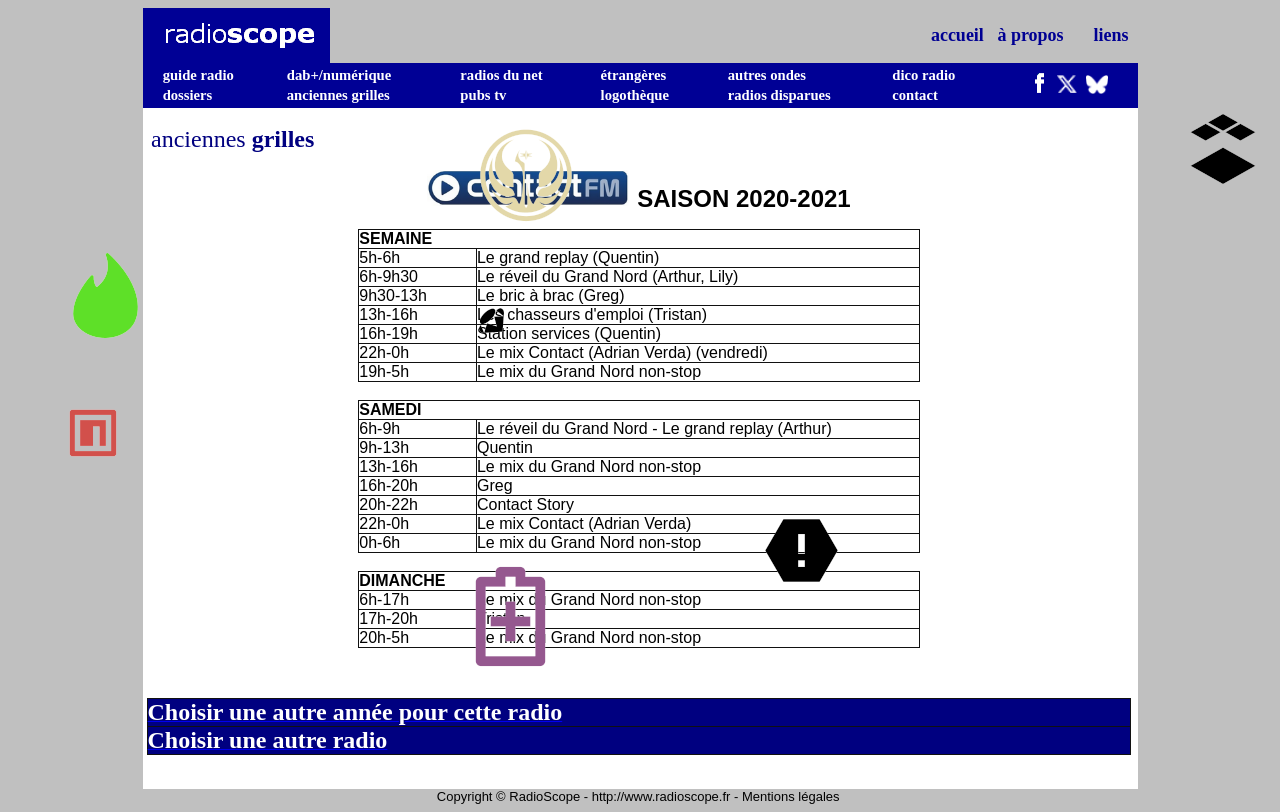 The height and width of the screenshot is (812, 1280). What do you see at coordinates (801, 550) in the screenshot?
I see `mark message as spam` at bounding box center [801, 550].